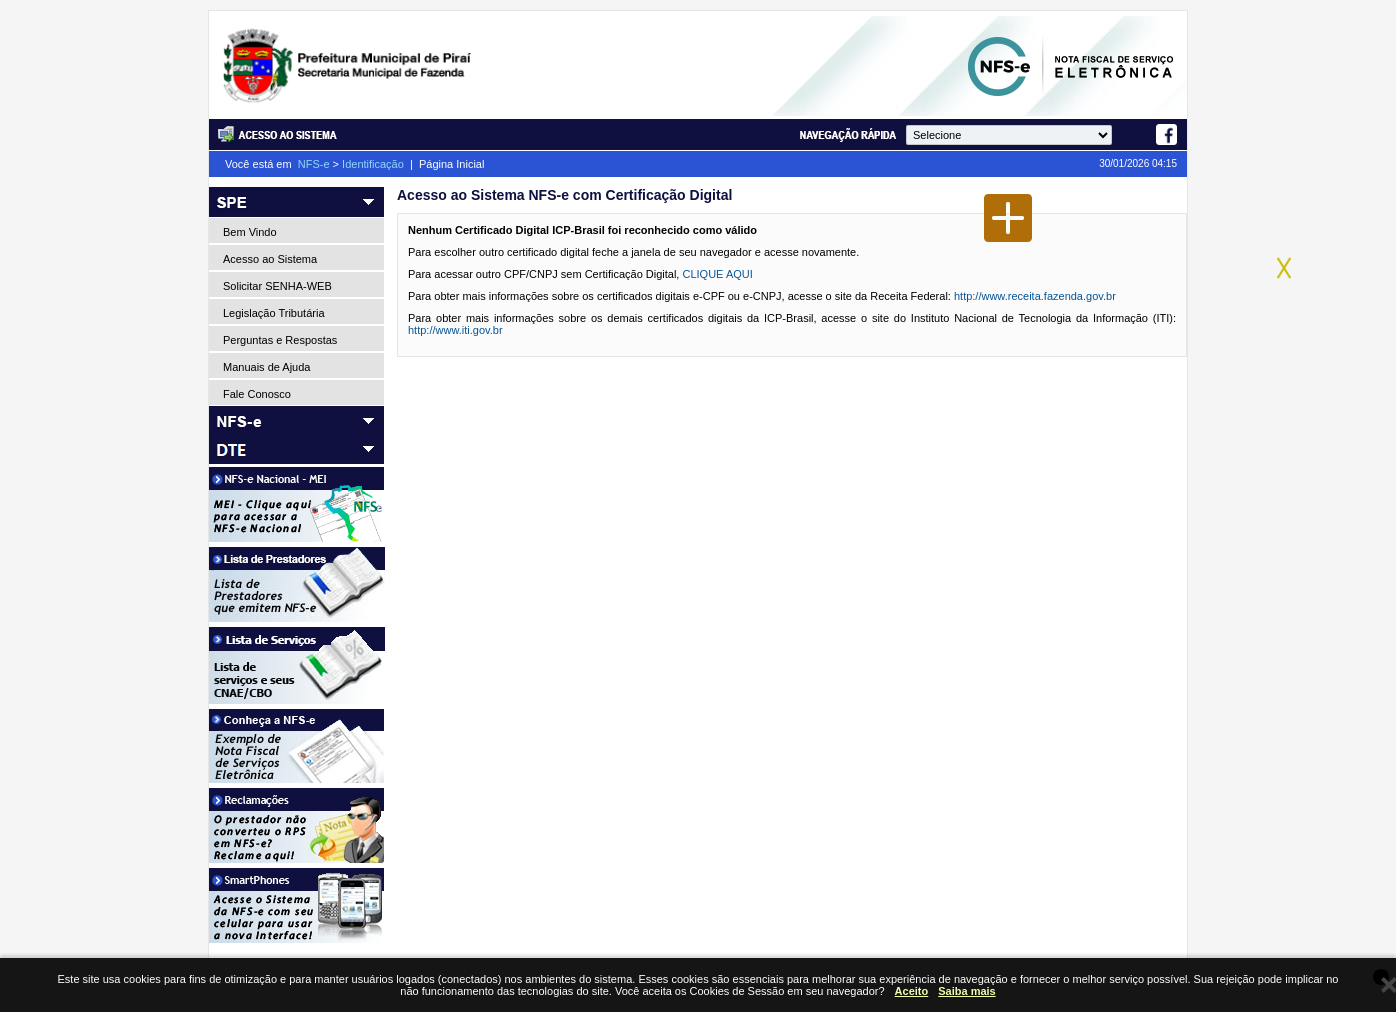 The width and height of the screenshot is (1396, 1012). What do you see at coordinates (1284, 268) in the screenshot?
I see `close or dismiss a window` at bounding box center [1284, 268].